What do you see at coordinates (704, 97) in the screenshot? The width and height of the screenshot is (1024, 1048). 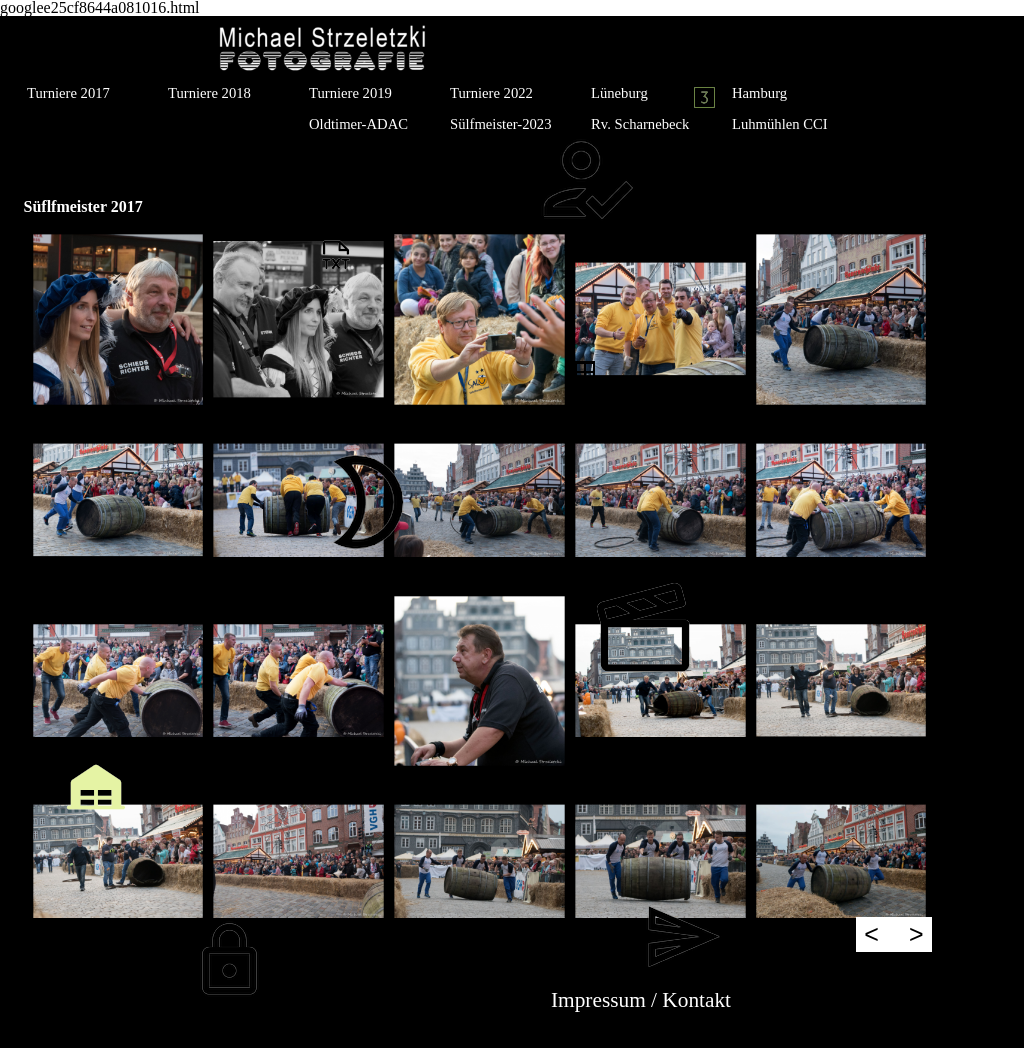 I see `indicates step 3 in a multi-step process` at bounding box center [704, 97].